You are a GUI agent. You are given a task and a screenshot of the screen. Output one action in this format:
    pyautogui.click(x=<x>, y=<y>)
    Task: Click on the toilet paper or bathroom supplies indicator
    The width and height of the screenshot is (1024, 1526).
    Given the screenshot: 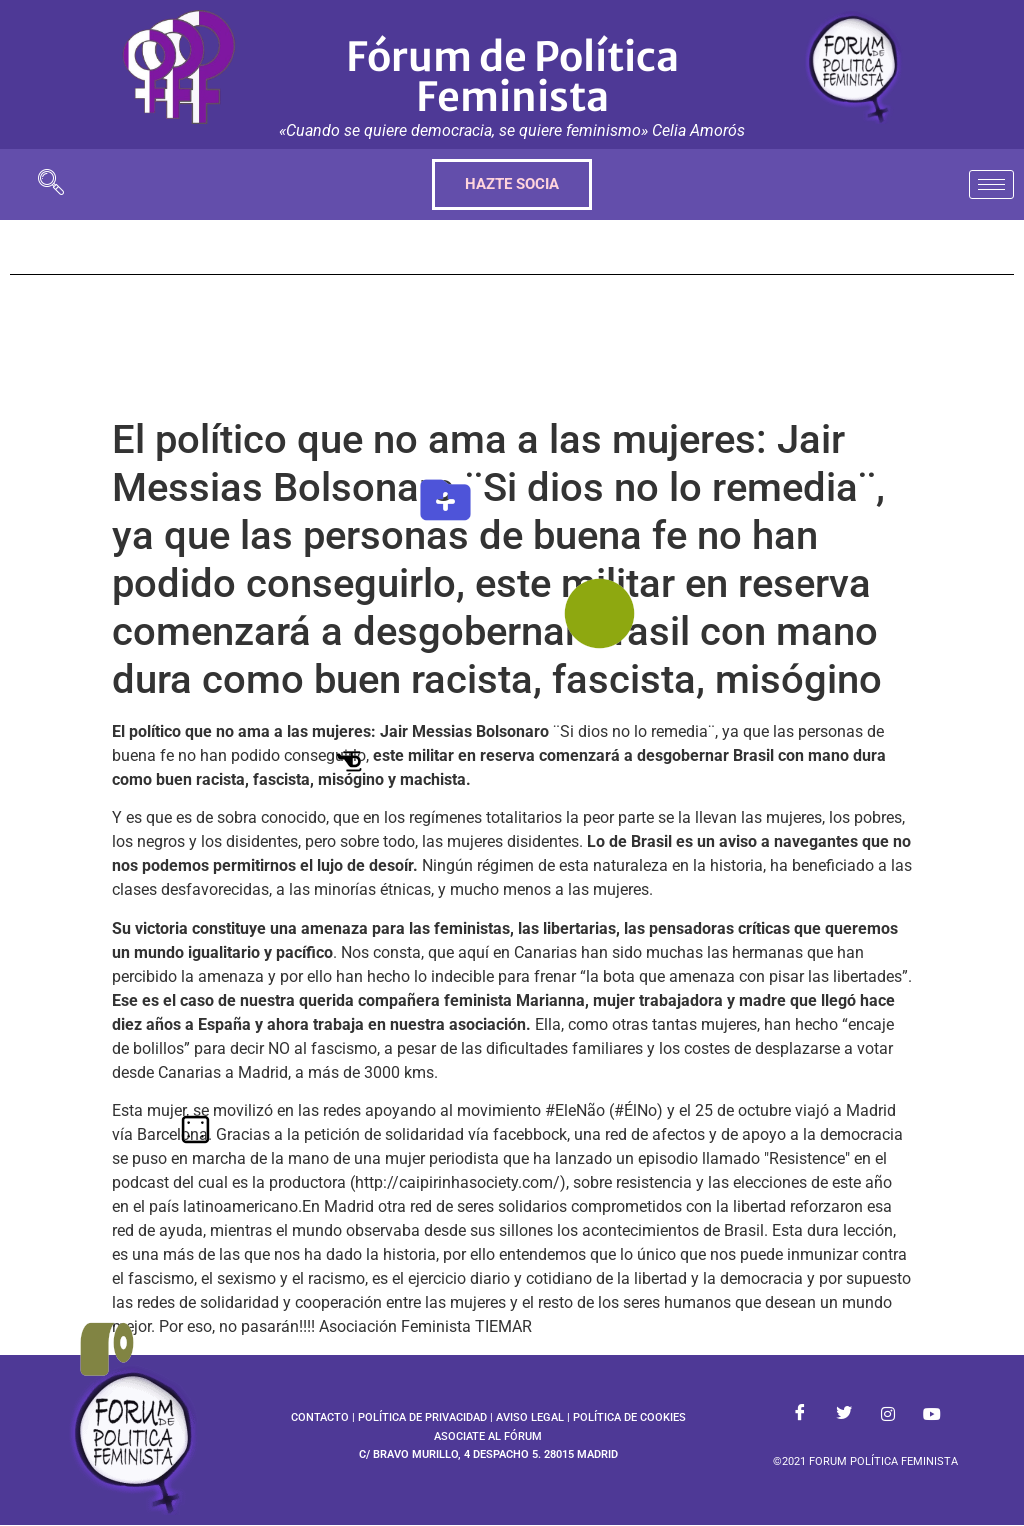 What is the action you would take?
    pyautogui.click(x=107, y=1346)
    